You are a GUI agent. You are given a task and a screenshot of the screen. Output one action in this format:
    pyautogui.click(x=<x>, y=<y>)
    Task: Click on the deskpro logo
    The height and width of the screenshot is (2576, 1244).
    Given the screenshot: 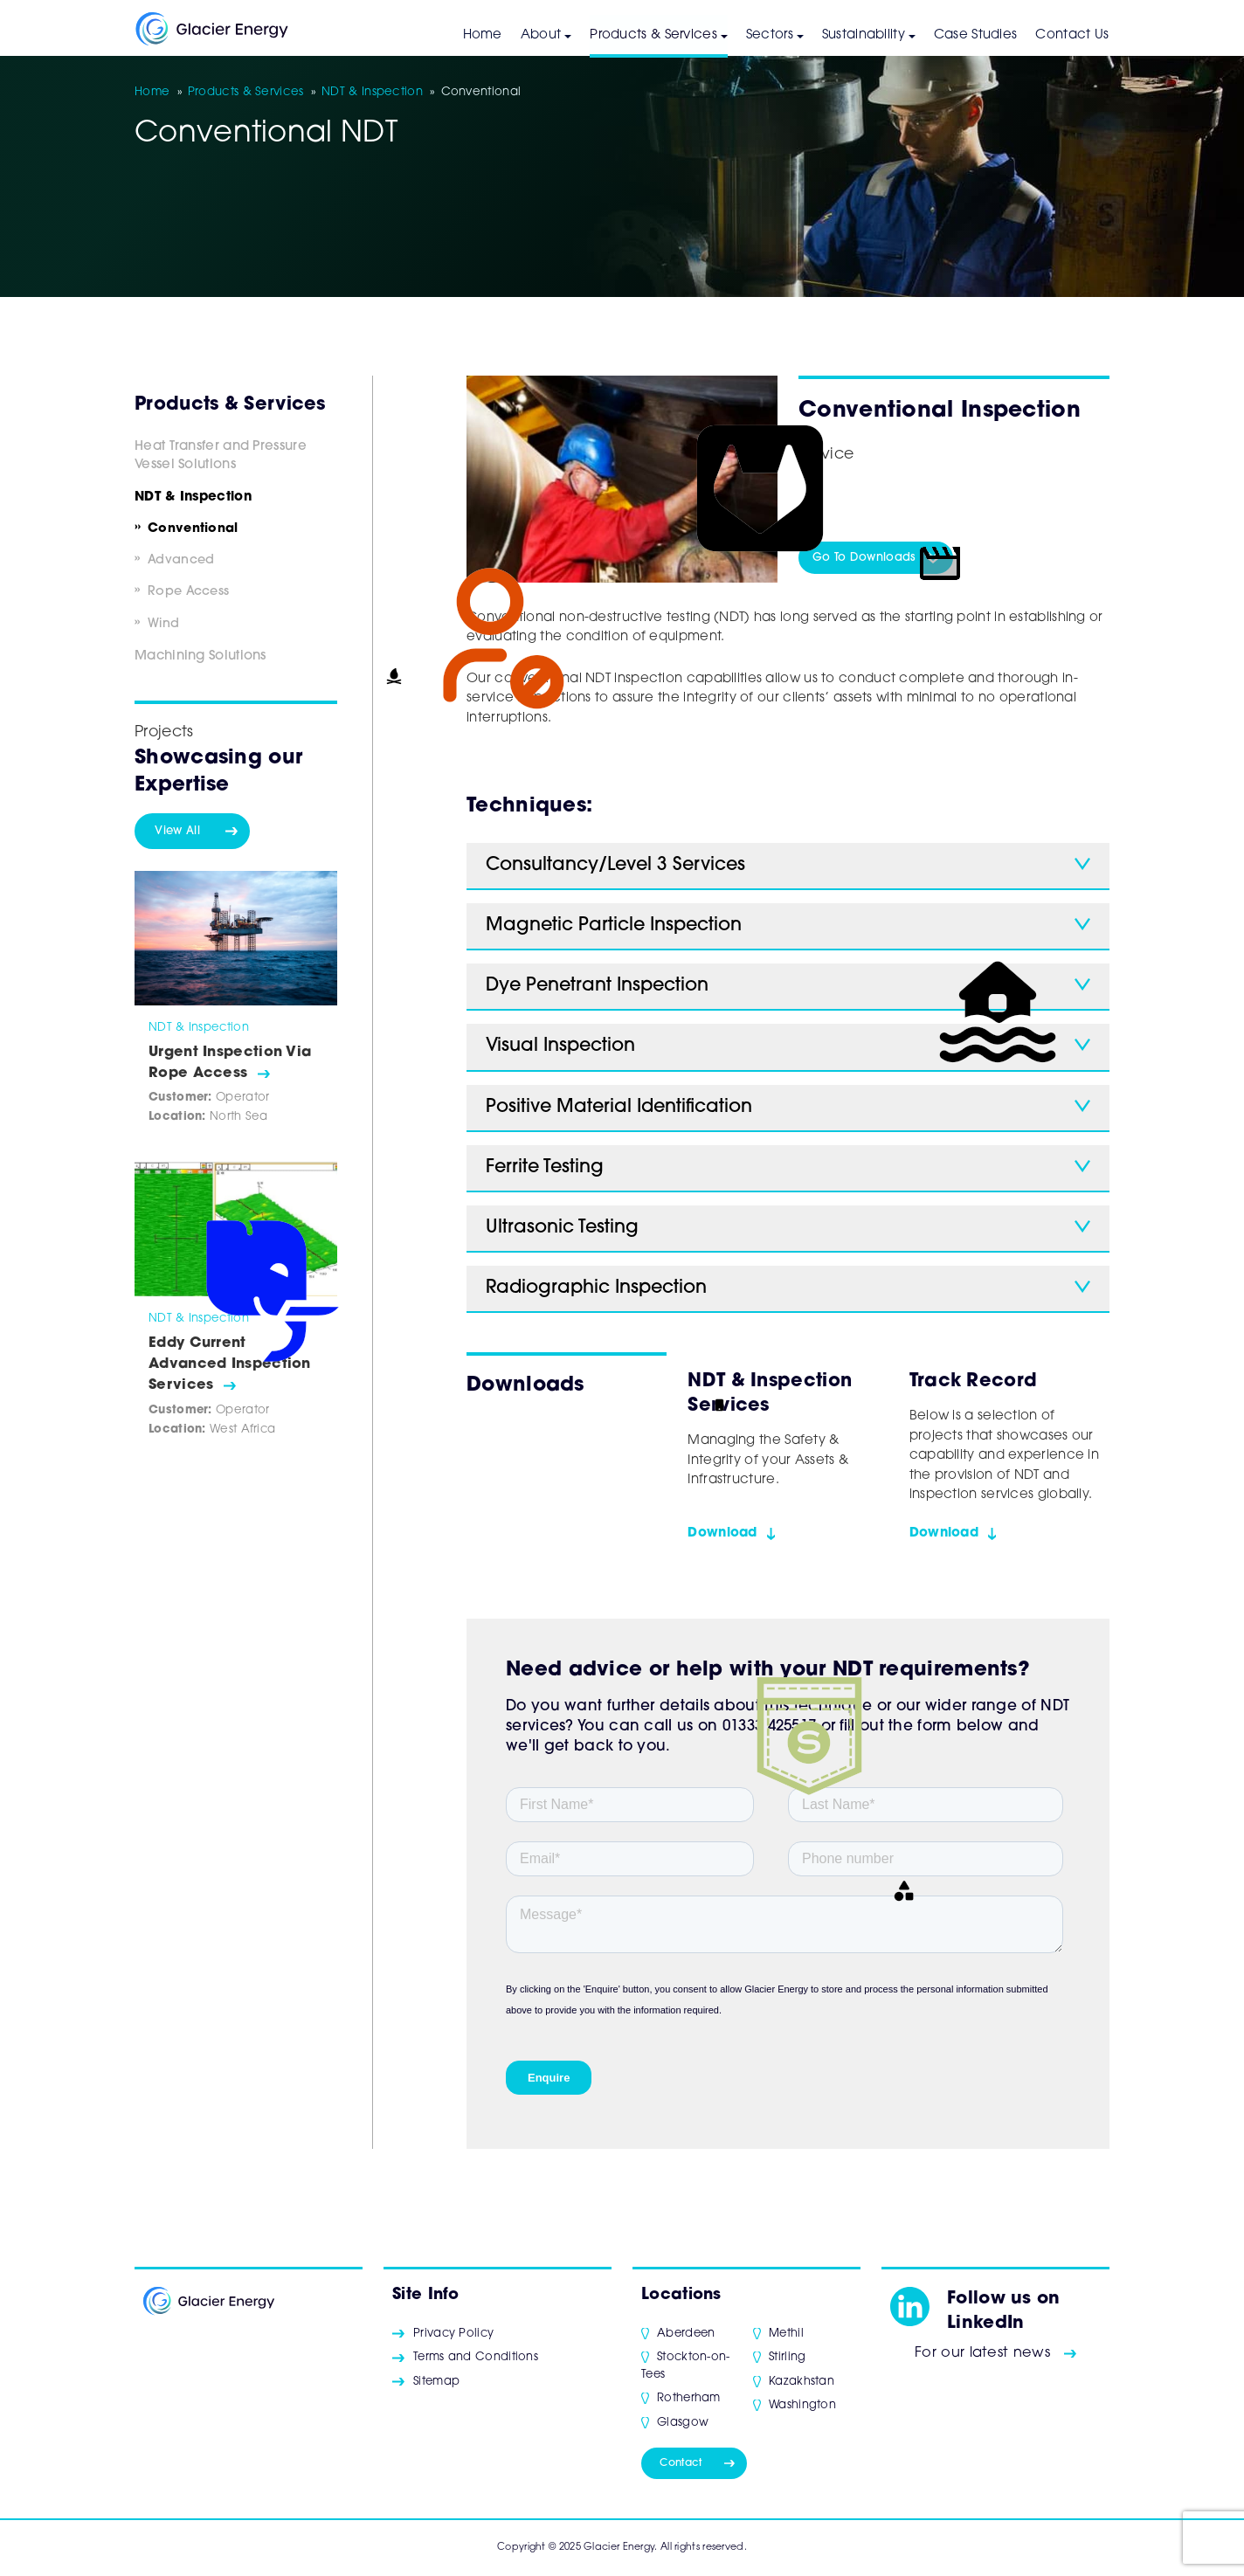 What is the action you would take?
    pyautogui.click(x=273, y=1291)
    